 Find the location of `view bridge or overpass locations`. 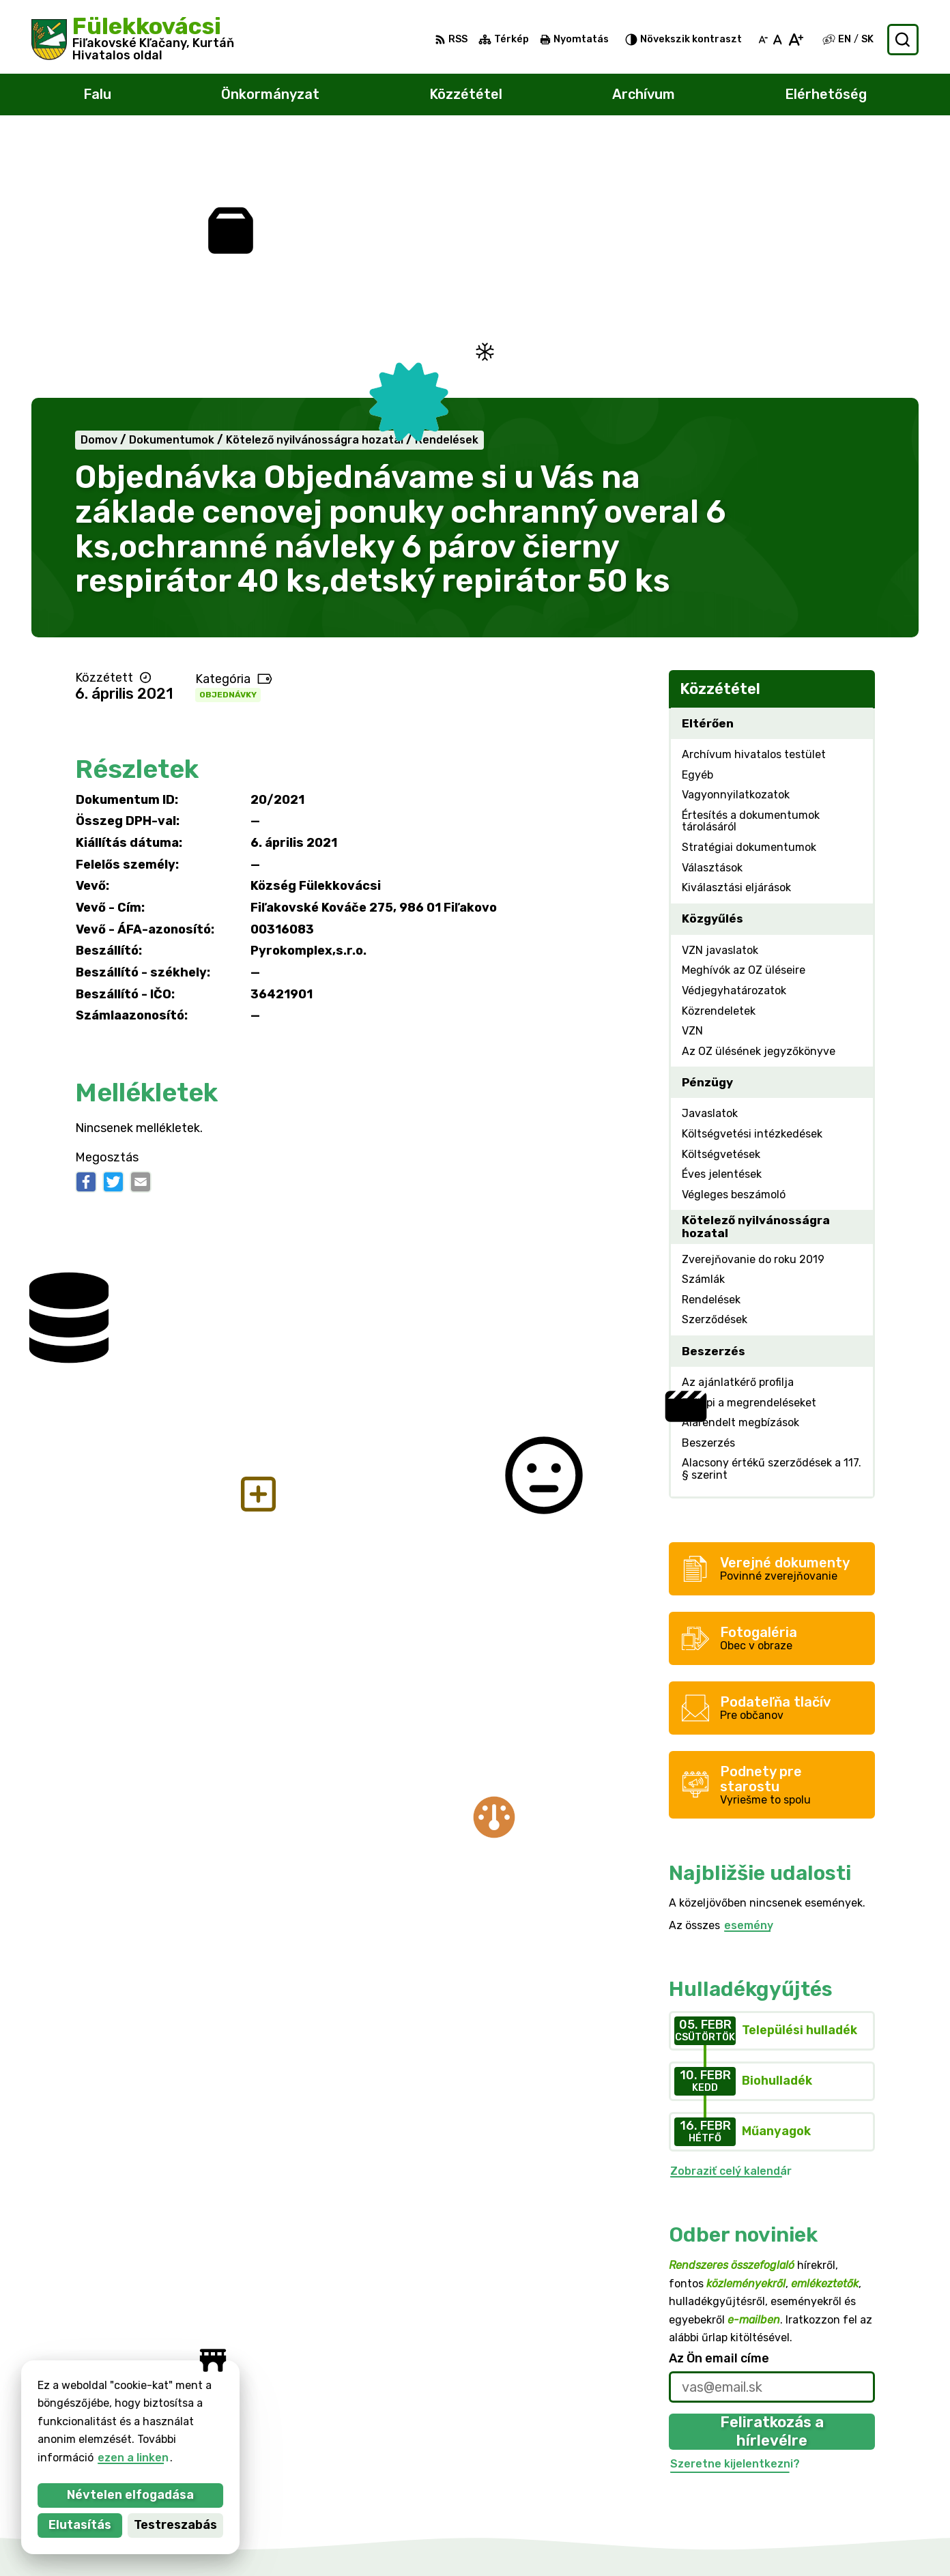

view bridge or overpass locations is located at coordinates (213, 2360).